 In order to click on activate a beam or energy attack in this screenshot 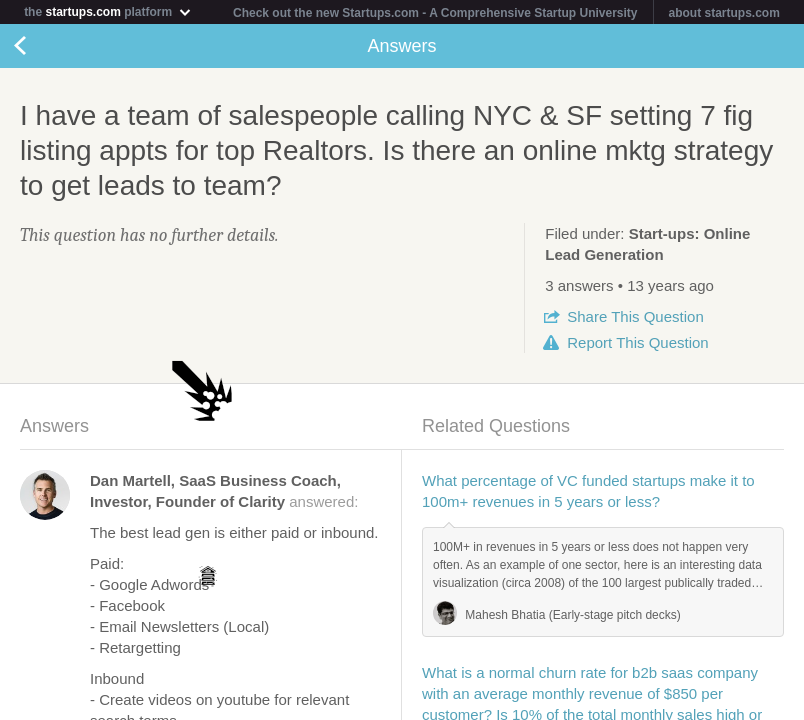, I will do `click(202, 391)`.